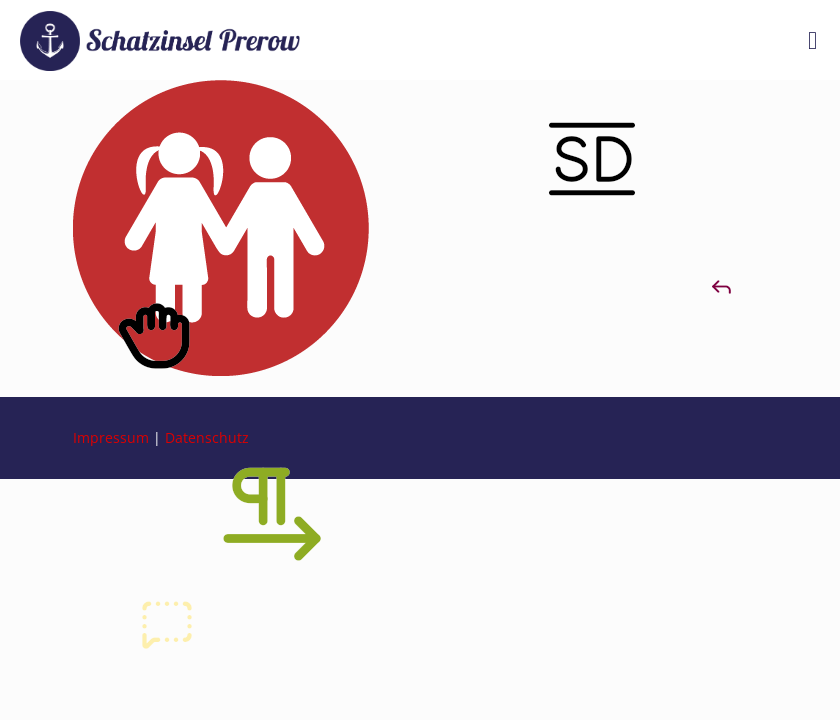 This screenshot has width=840, height=720. What do you see at coordinates (167, 624) in the screenshot?
I see `compose a draft message` at bounding box center [167, 624].